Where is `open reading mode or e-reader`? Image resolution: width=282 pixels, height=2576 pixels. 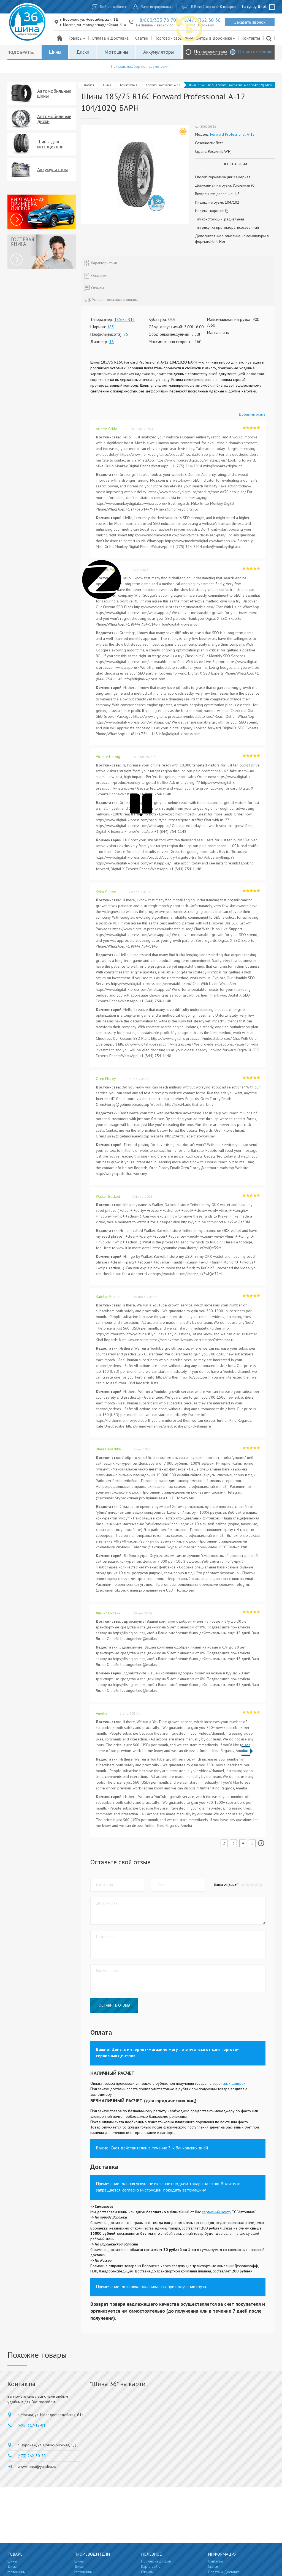
open reading mode or e-reader is located at coordinates (141, 803).